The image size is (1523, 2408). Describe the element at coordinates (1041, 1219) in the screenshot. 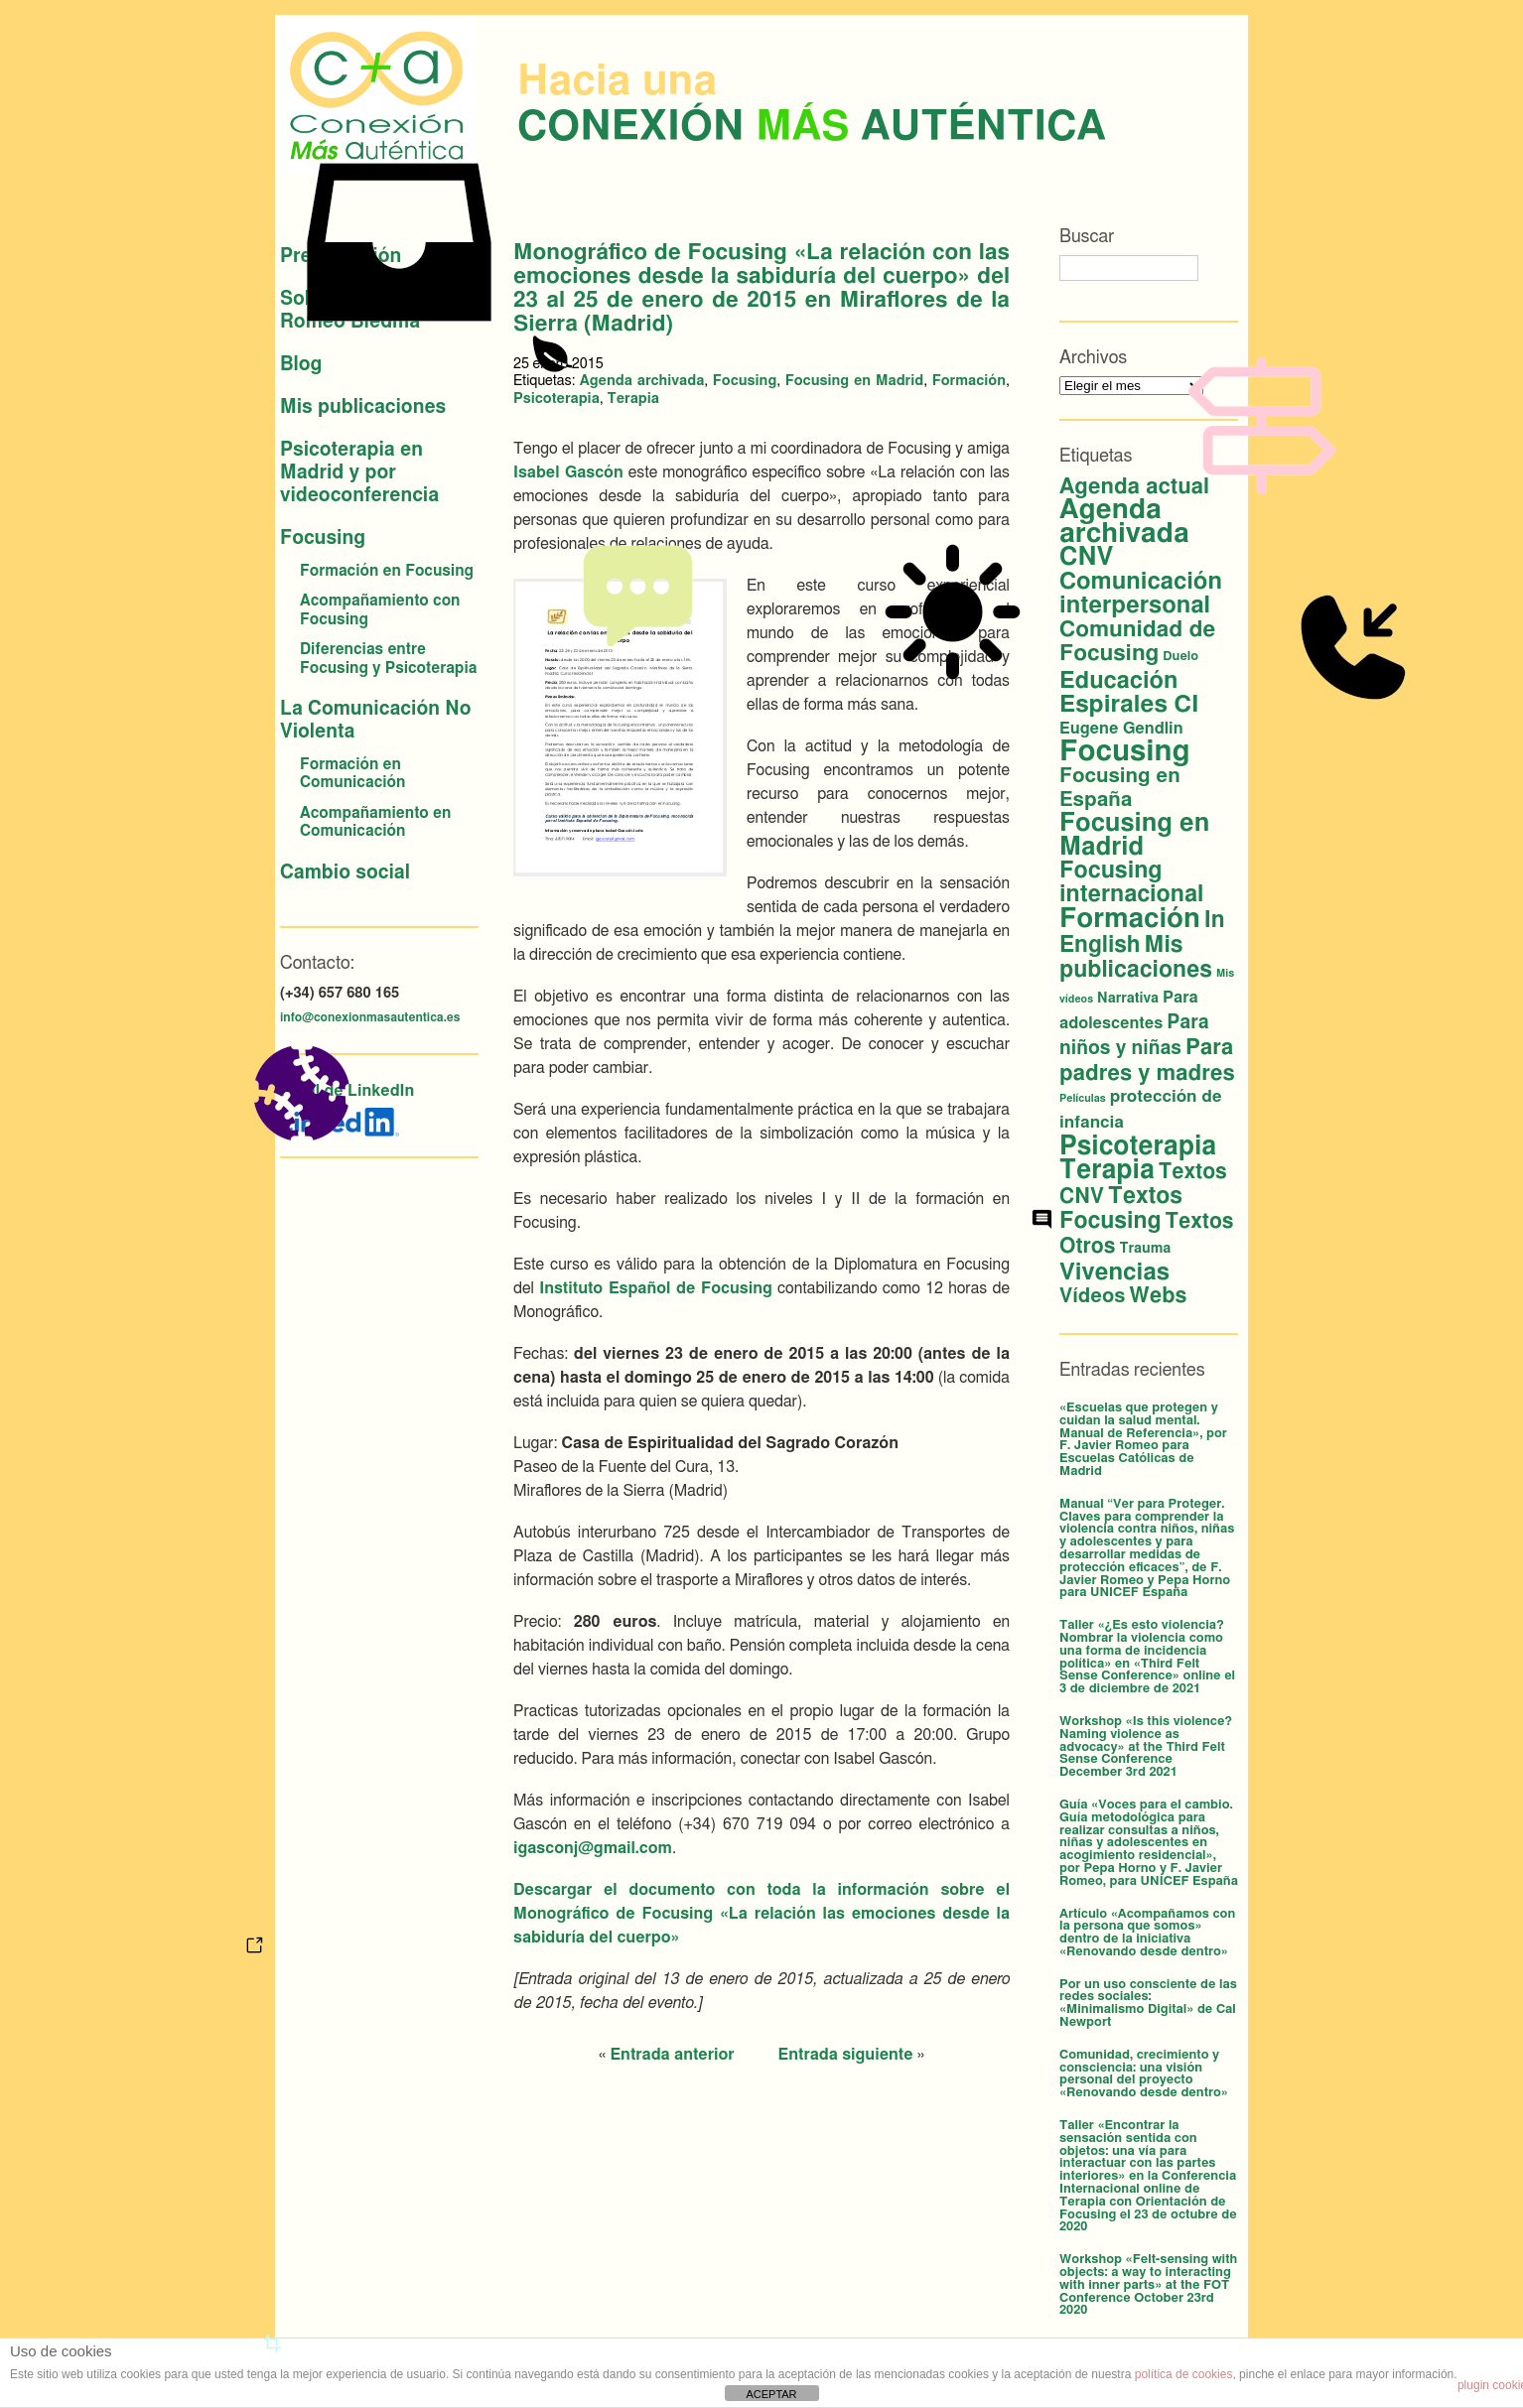

I see `open comments section` at that location.